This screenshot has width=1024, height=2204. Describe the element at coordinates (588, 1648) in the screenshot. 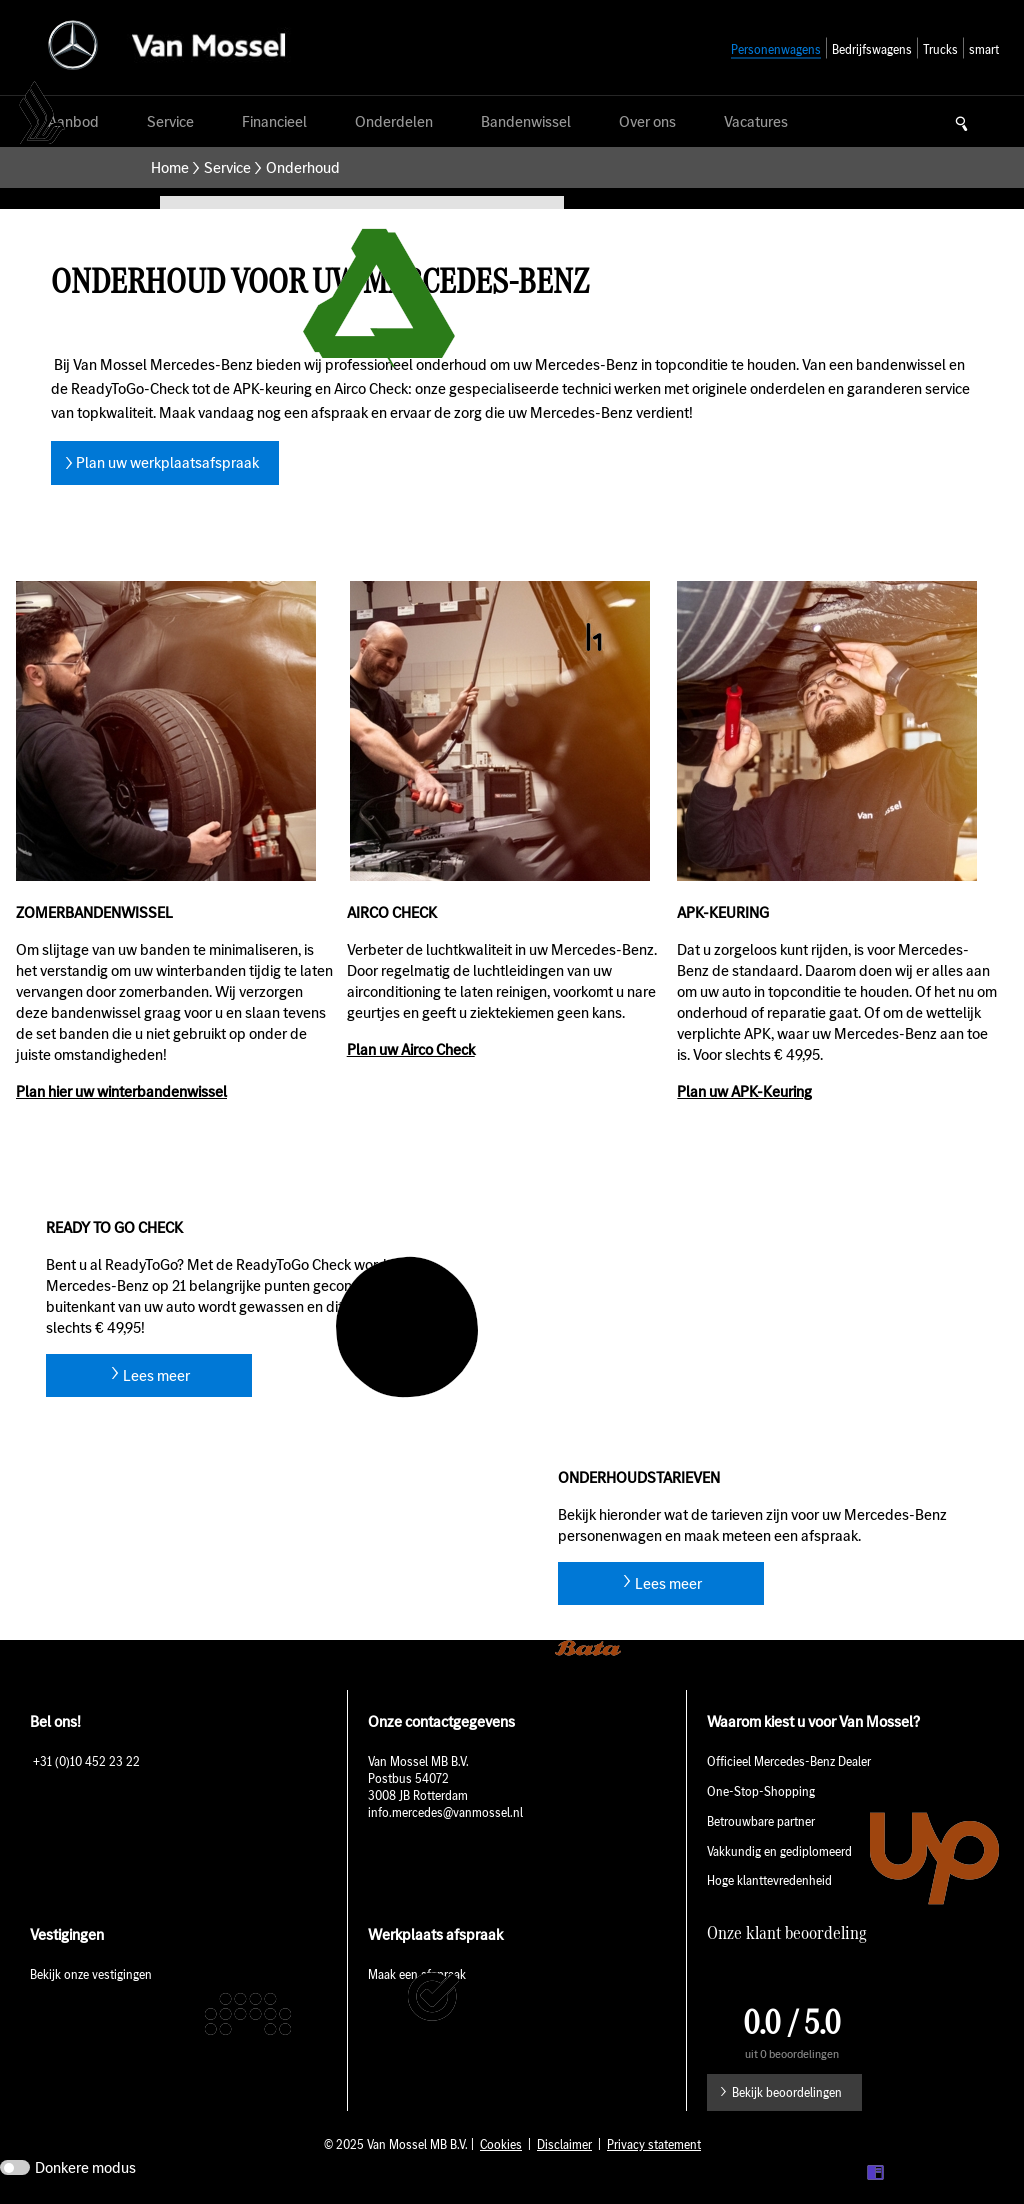

I see `visit the Bata footwear website` at that location.